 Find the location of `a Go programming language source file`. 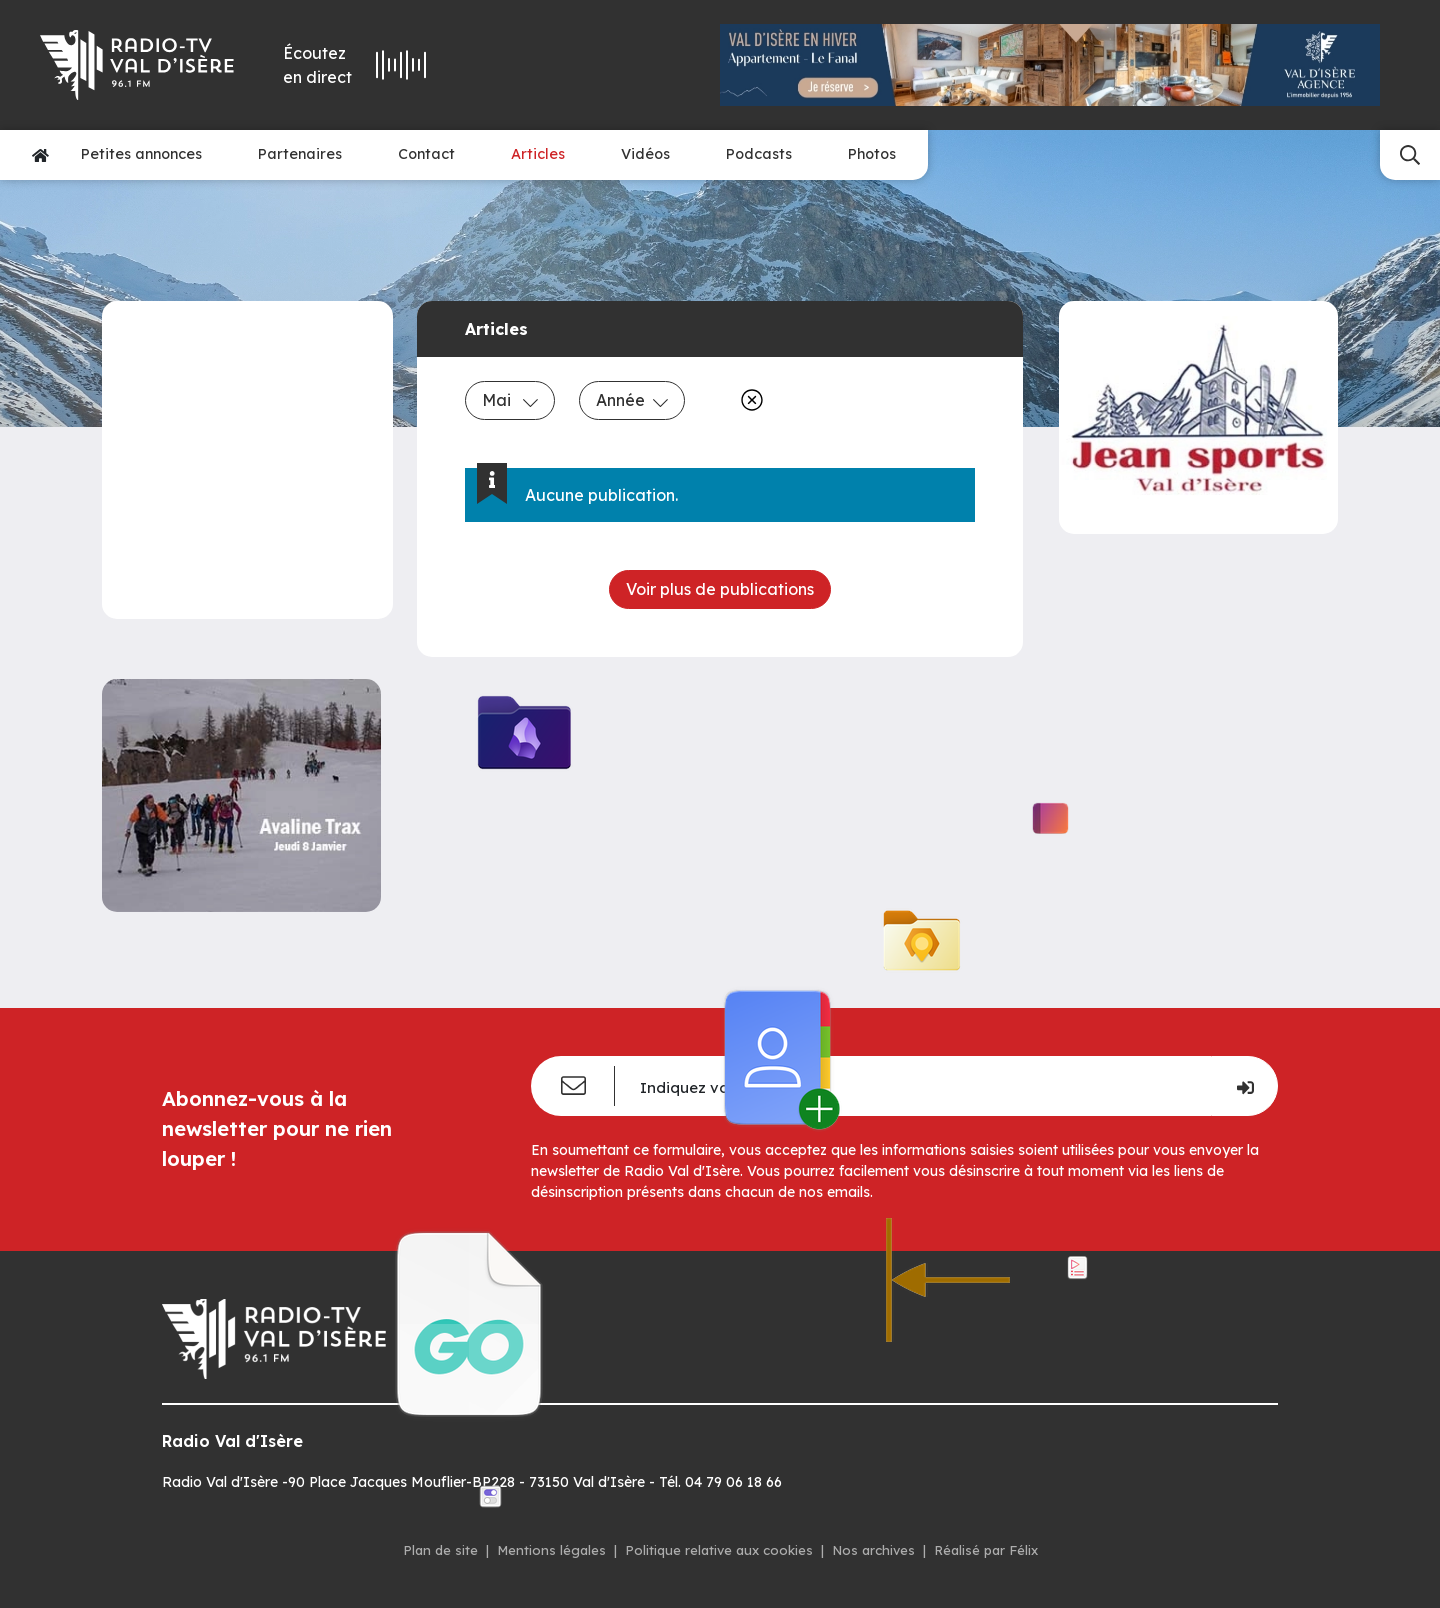

a Go programming language source file is located at coordinates (469, 1324).